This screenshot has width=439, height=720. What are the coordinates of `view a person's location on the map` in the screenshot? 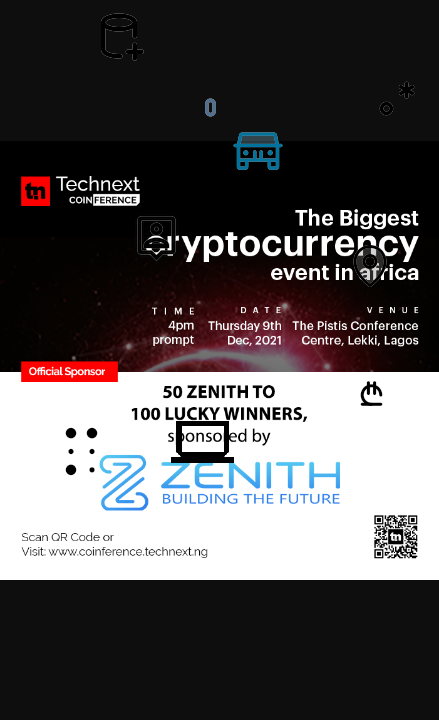 It's located at (156, 237).